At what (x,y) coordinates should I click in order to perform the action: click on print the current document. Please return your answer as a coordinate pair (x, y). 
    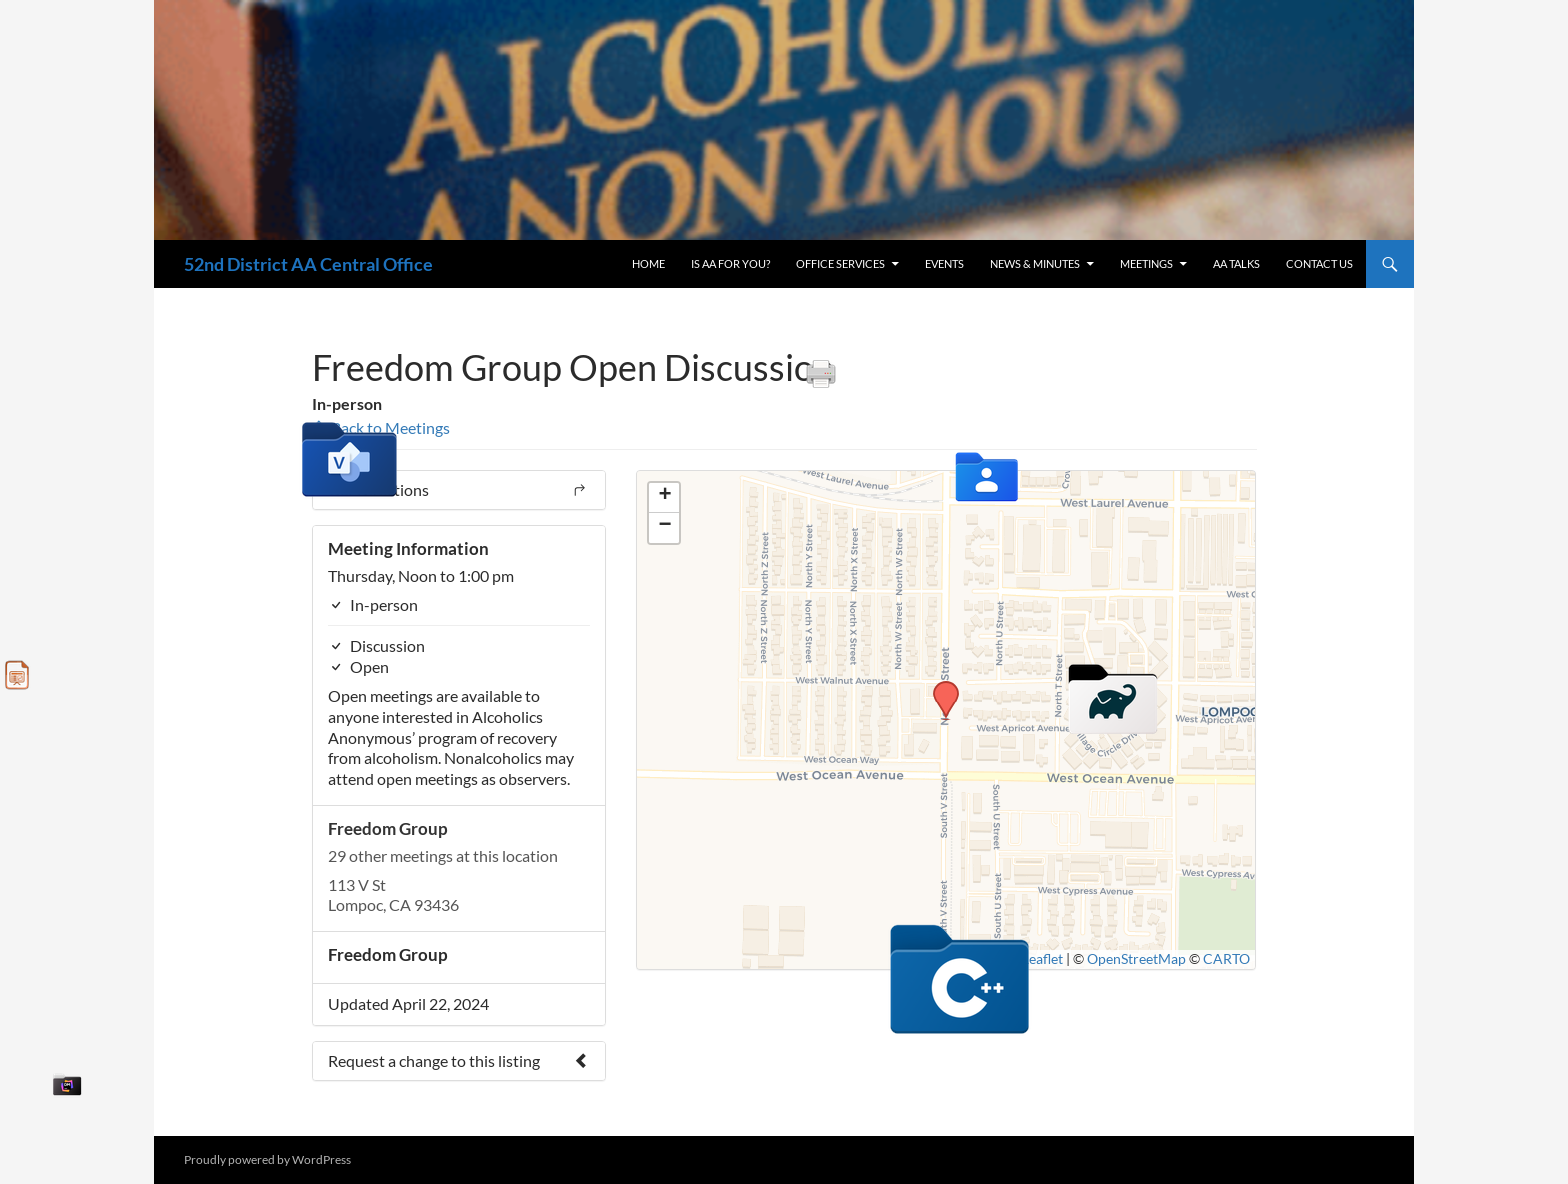
    Looking at the image, I should click on (821, 374).